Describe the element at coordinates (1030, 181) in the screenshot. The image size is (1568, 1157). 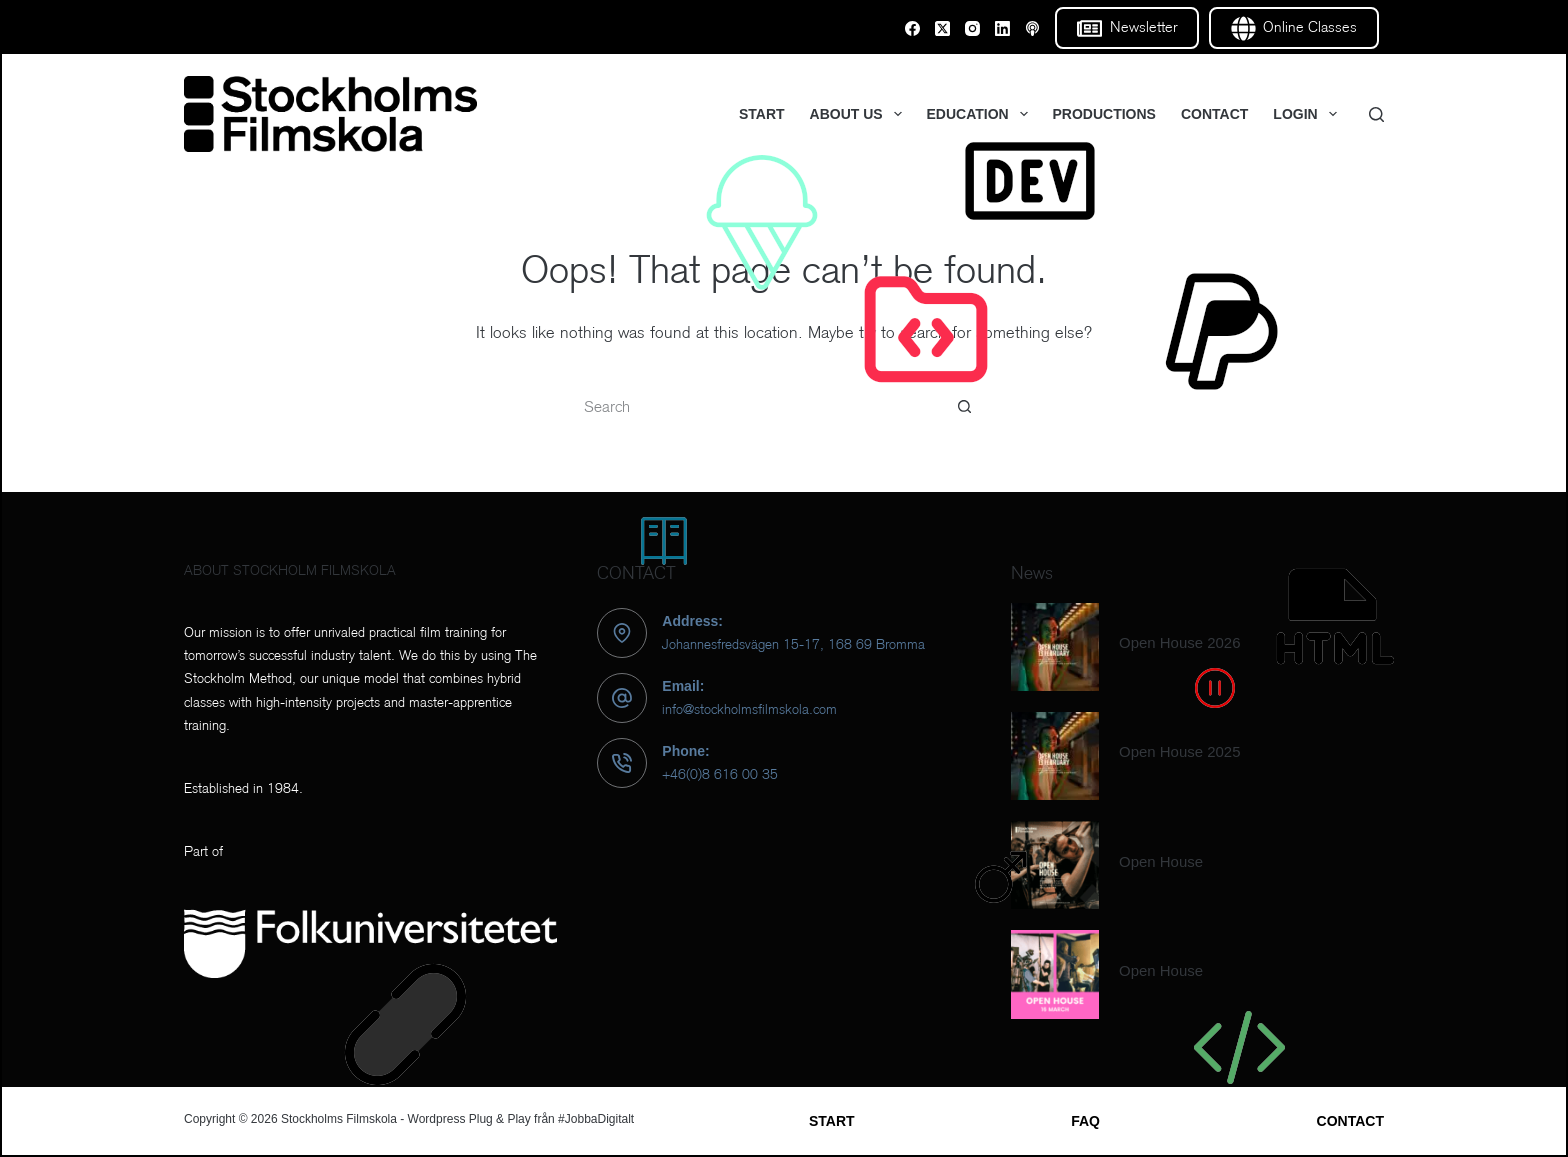
I see `visit dev.to developer community` at that location.